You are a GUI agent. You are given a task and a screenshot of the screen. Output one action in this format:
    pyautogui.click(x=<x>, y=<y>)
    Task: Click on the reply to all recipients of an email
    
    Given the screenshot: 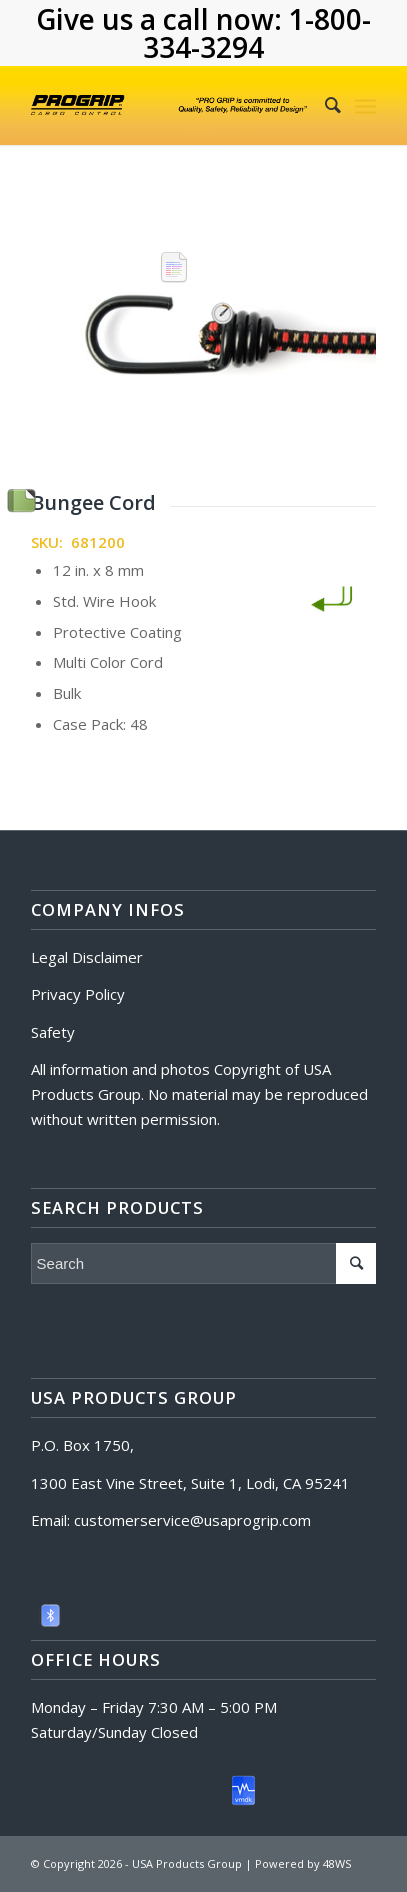 What is the action you would take?
    pyautogui.click(x=331, y=596)
    